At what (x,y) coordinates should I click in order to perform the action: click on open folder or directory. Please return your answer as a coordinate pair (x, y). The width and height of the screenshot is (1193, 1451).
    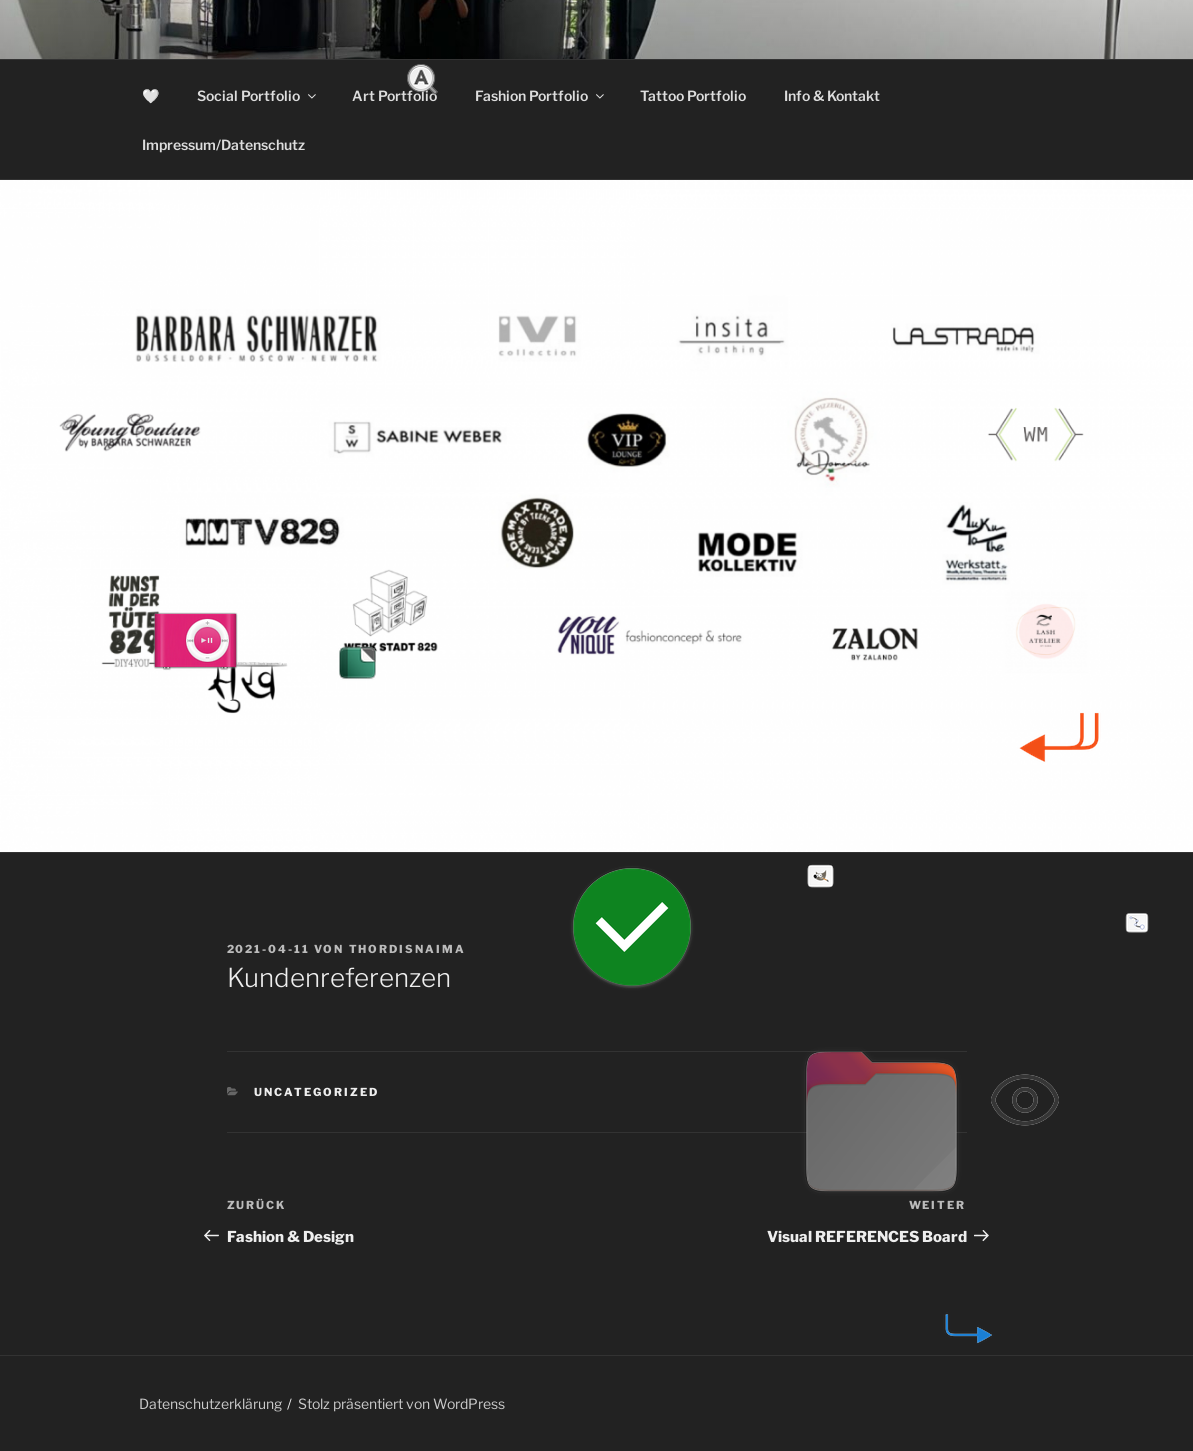
    Looking at the image, I should click on (881, 1121).